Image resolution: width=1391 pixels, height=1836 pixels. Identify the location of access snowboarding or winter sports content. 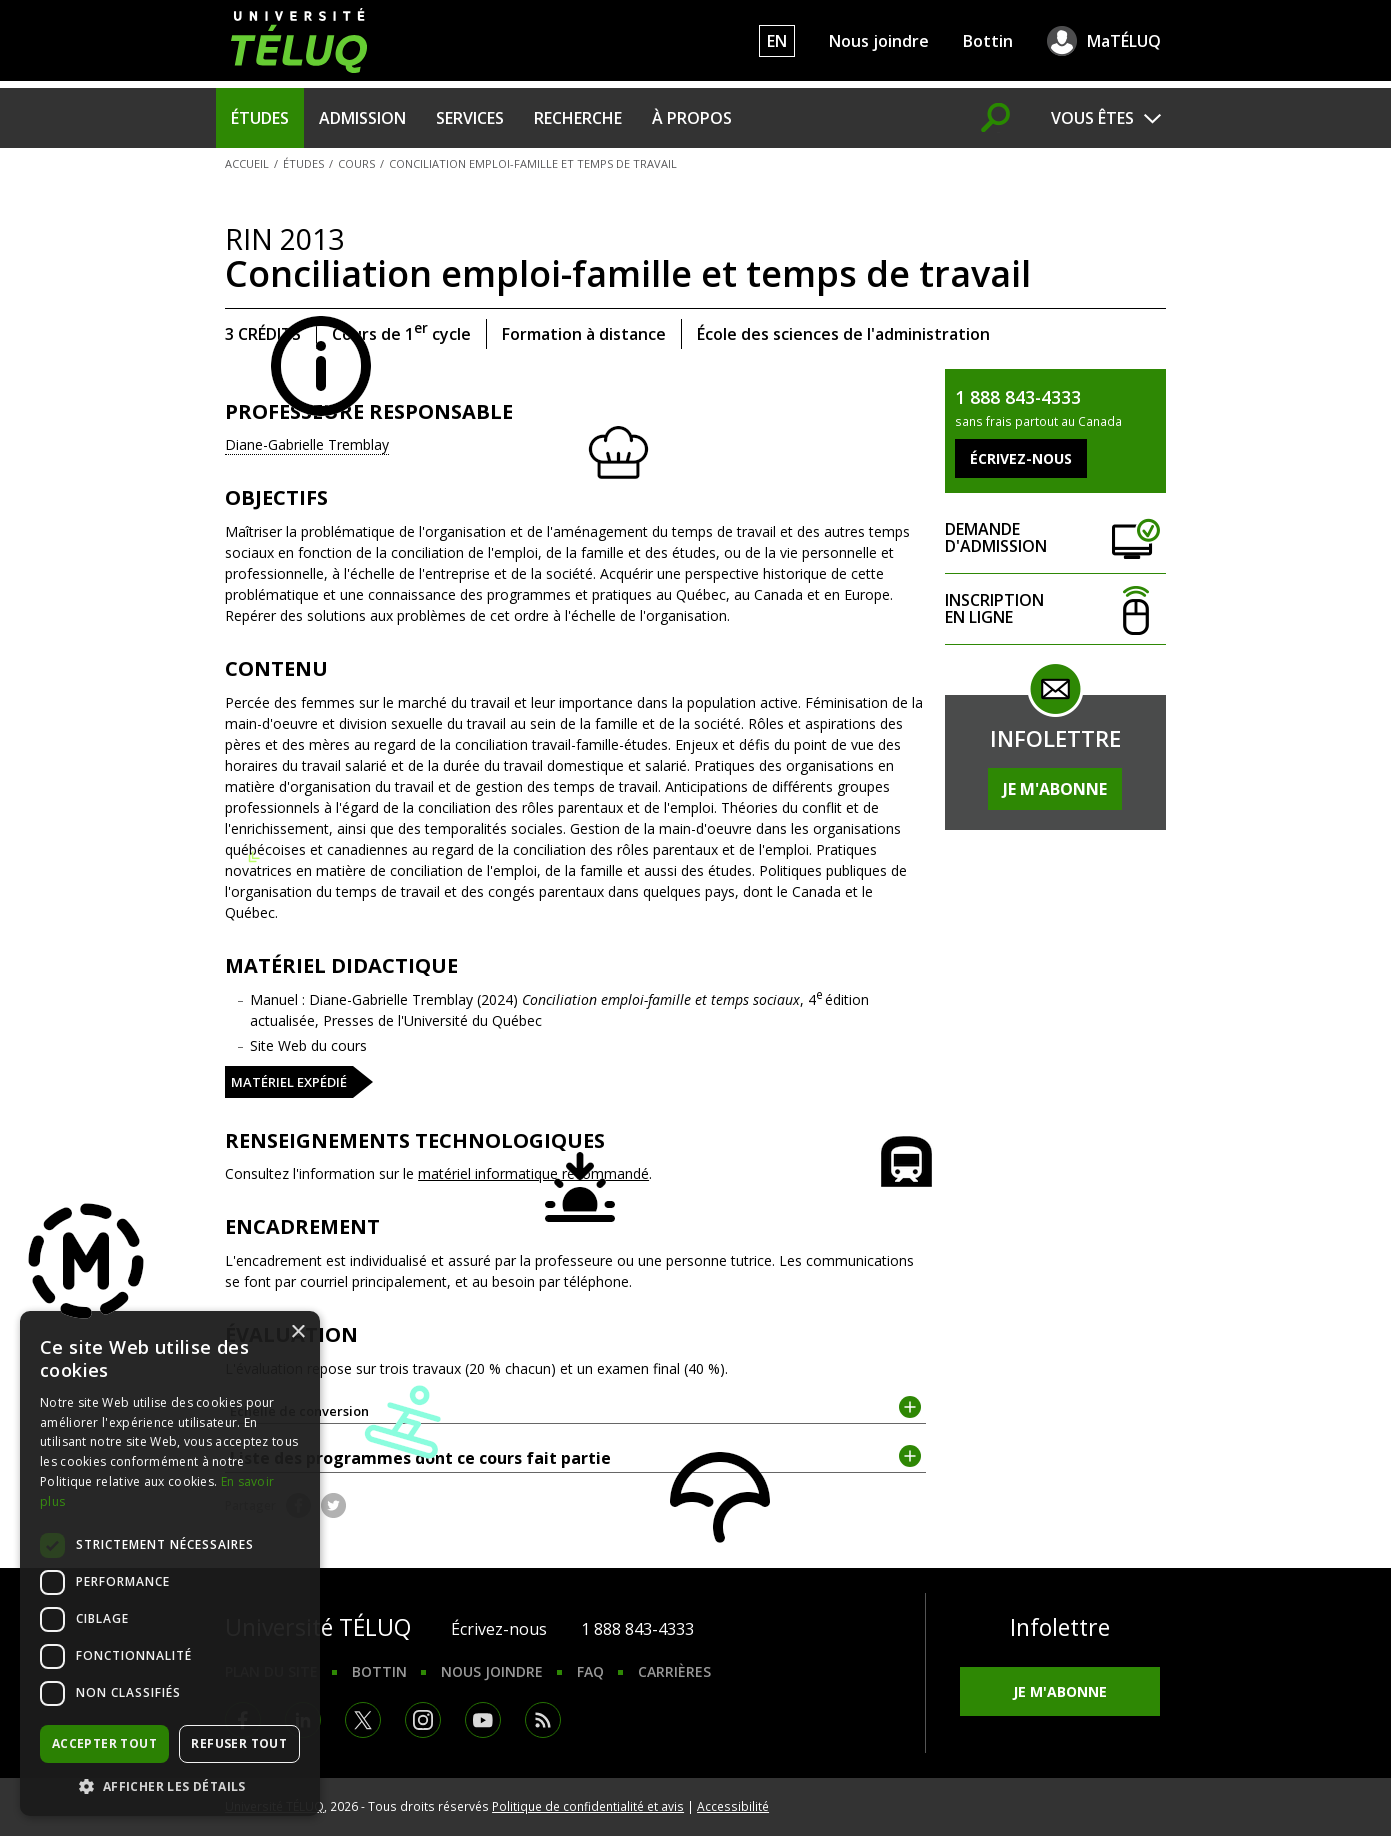
(407, 1422).